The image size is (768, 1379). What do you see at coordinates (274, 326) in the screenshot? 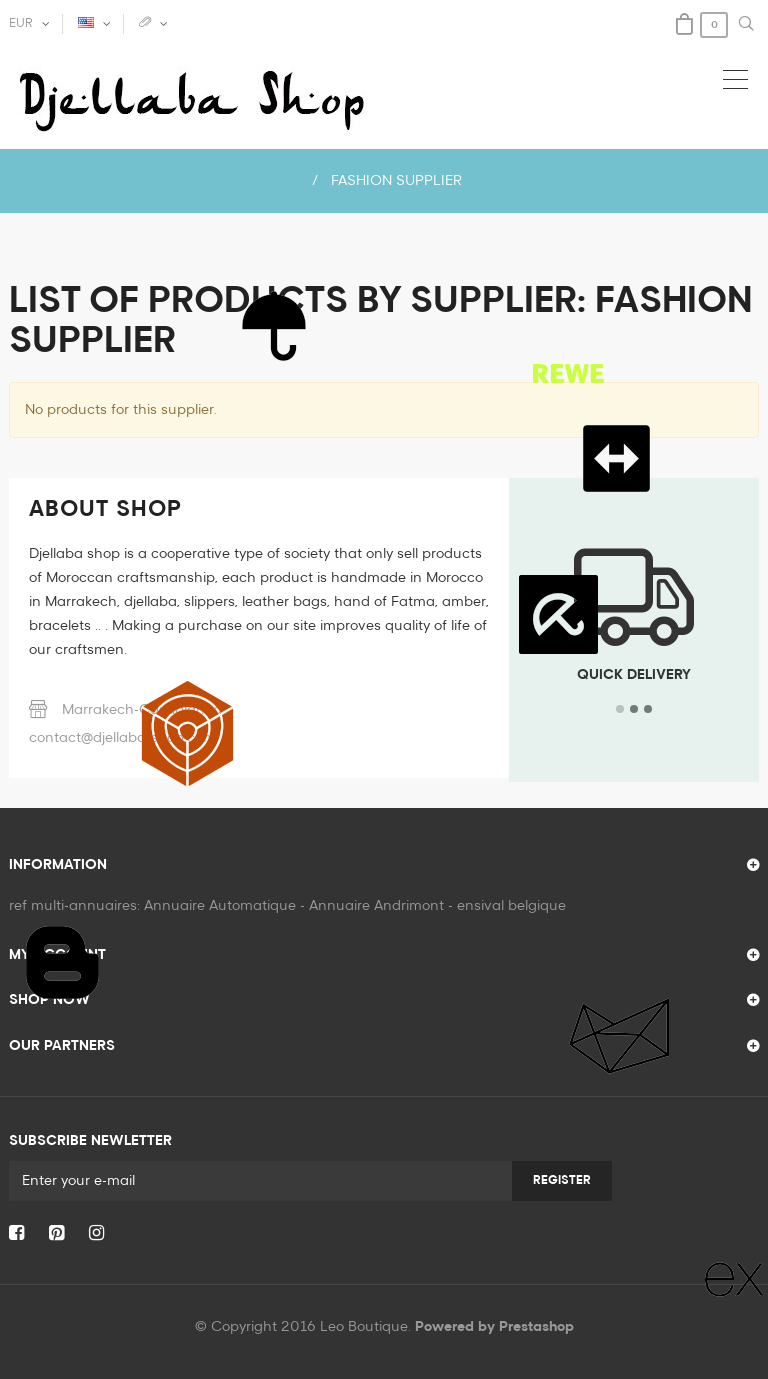
I see `view weather protection or rain forecast` at bounding box center [274, 326].